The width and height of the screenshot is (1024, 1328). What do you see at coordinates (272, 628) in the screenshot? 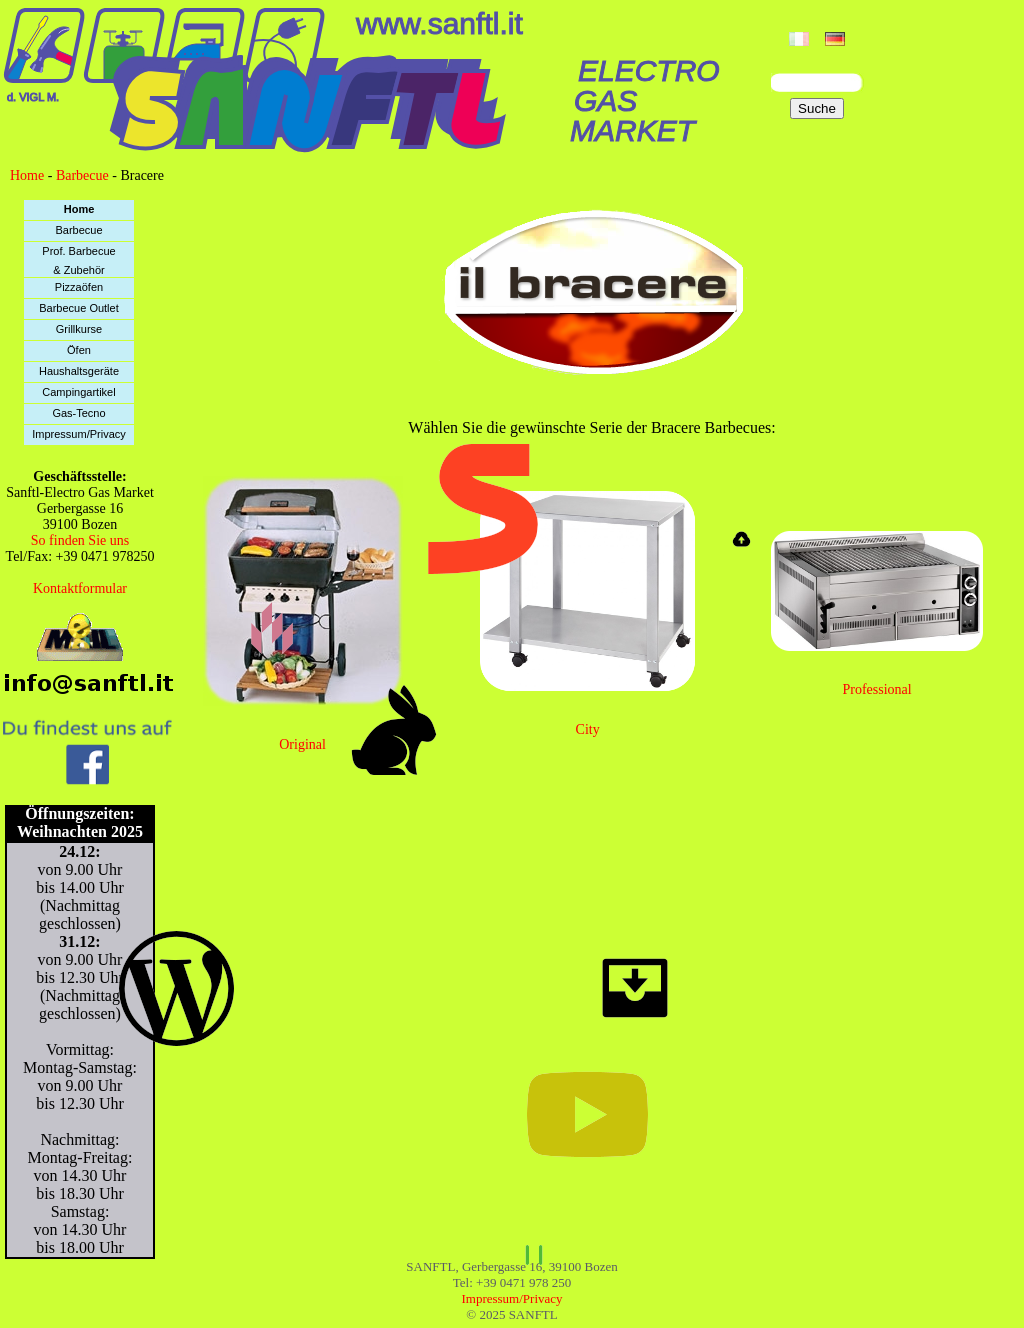
I see `lit web components library logo` at bounding box center [272, 628].